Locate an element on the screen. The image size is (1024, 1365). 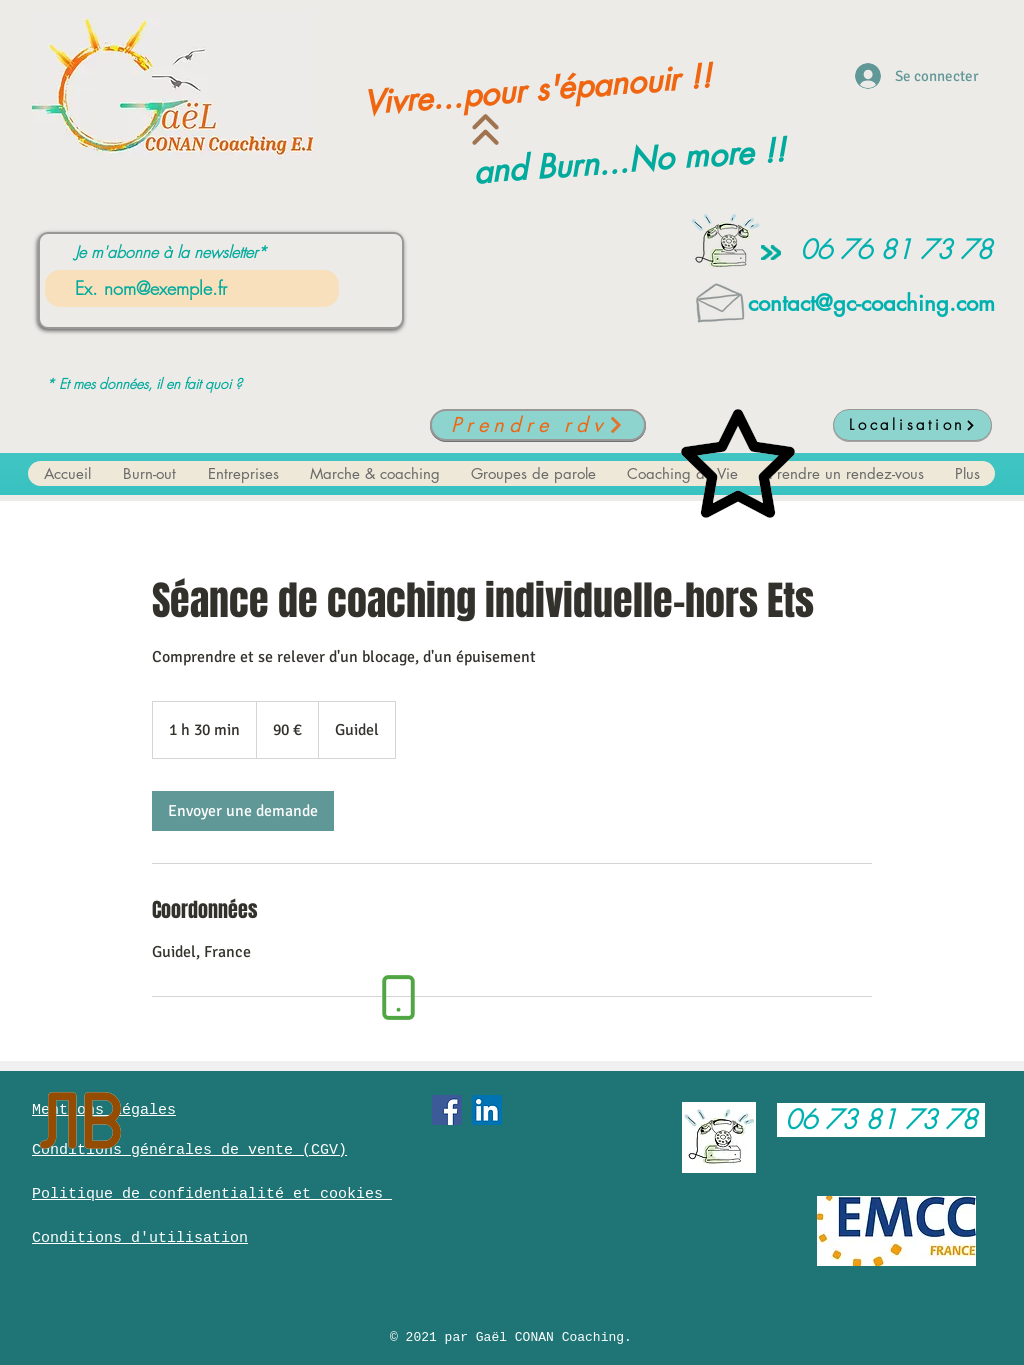
add item to favorites is located at coordinates (738, 466).